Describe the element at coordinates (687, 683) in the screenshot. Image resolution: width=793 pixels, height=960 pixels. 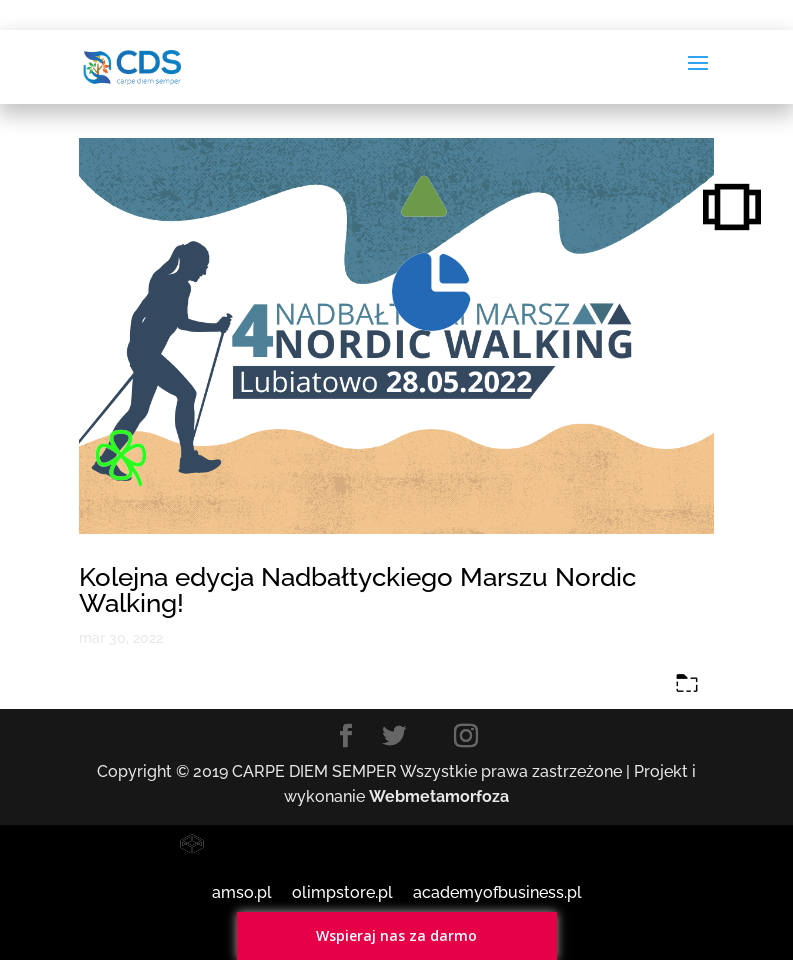
I see `create a new folder` at that location.